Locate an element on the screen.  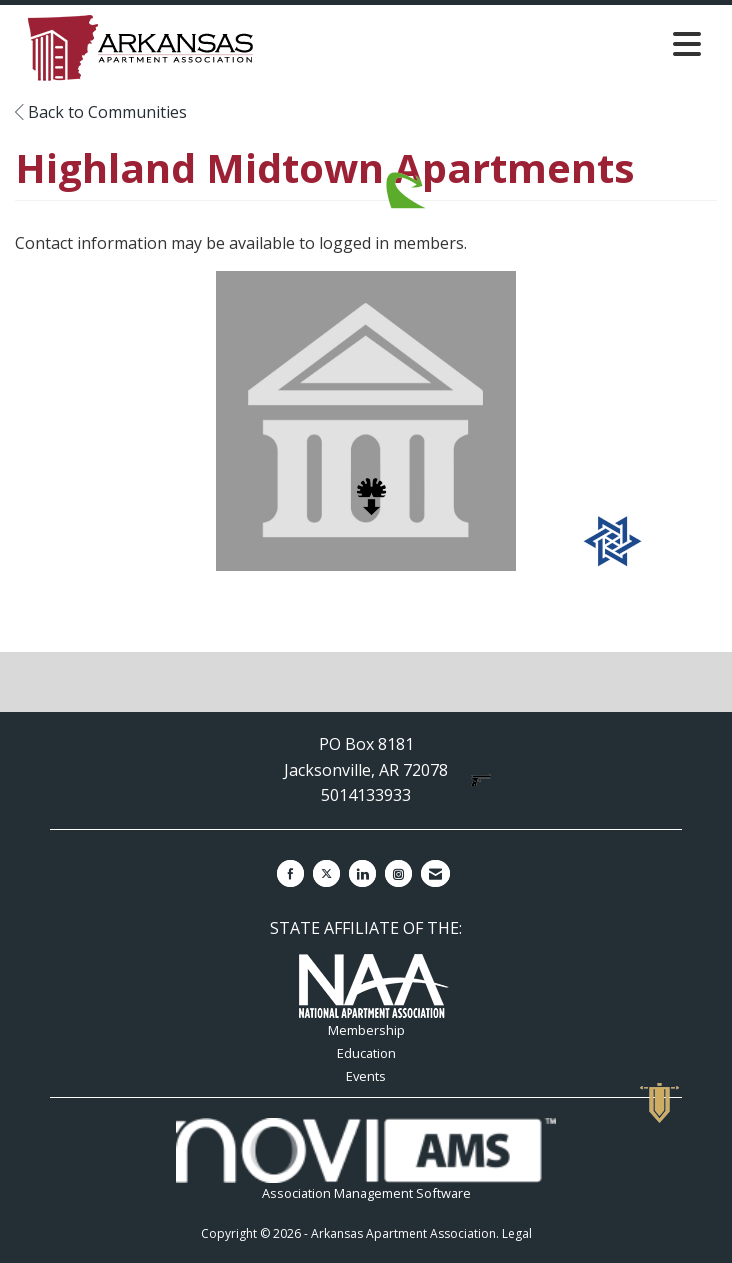
export or download your thoughts and notes is located at coordinates (371, 496).